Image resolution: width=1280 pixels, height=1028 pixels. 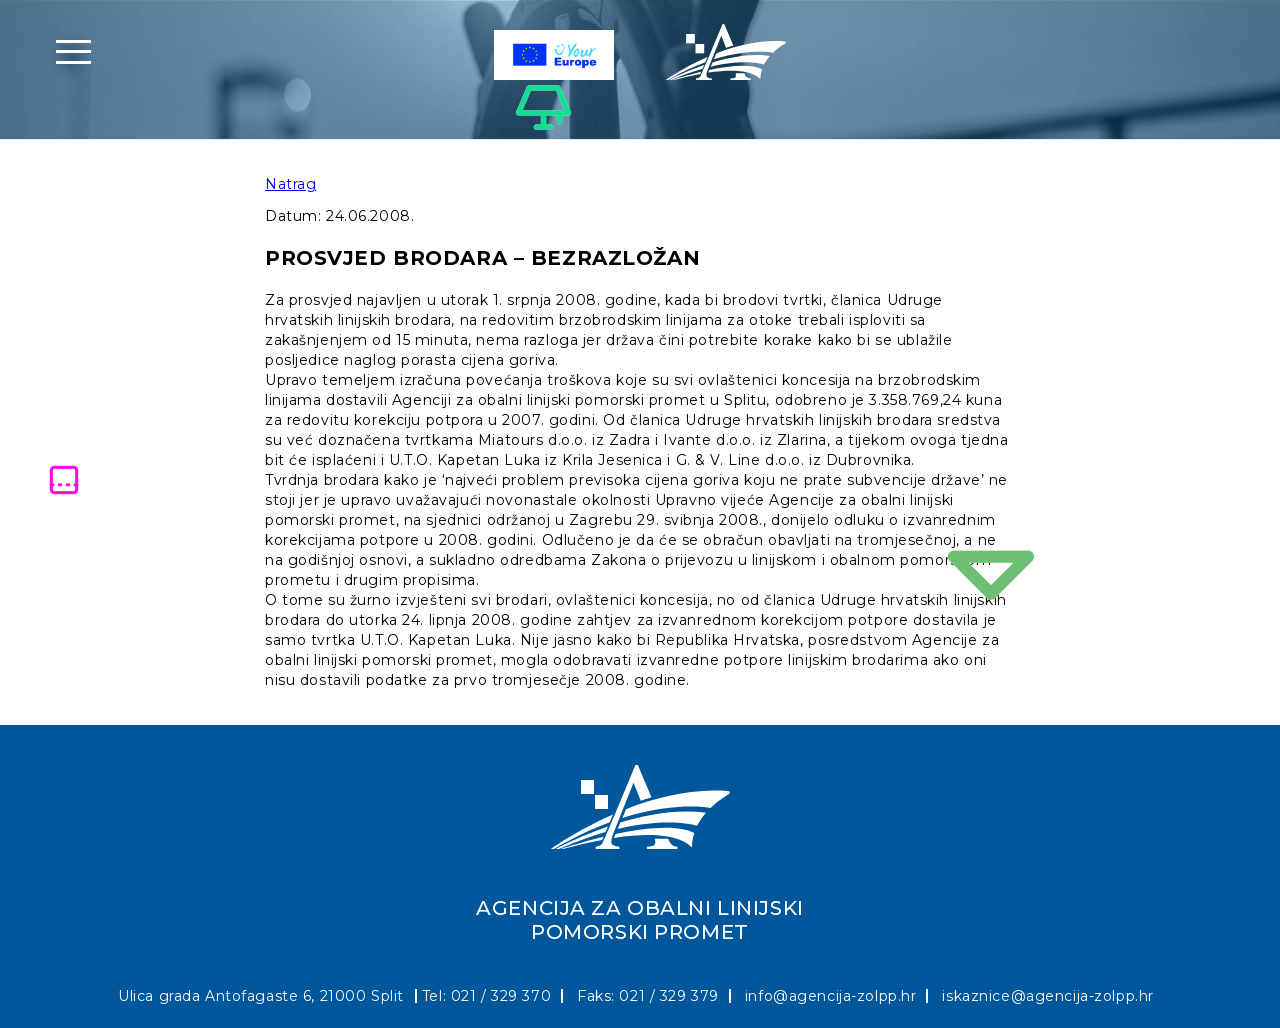 What do you see at coordinates (543, 107) in the screenshot?
I see `toggle desk lamp or lighting on/off` at bounding box center [543, 107].